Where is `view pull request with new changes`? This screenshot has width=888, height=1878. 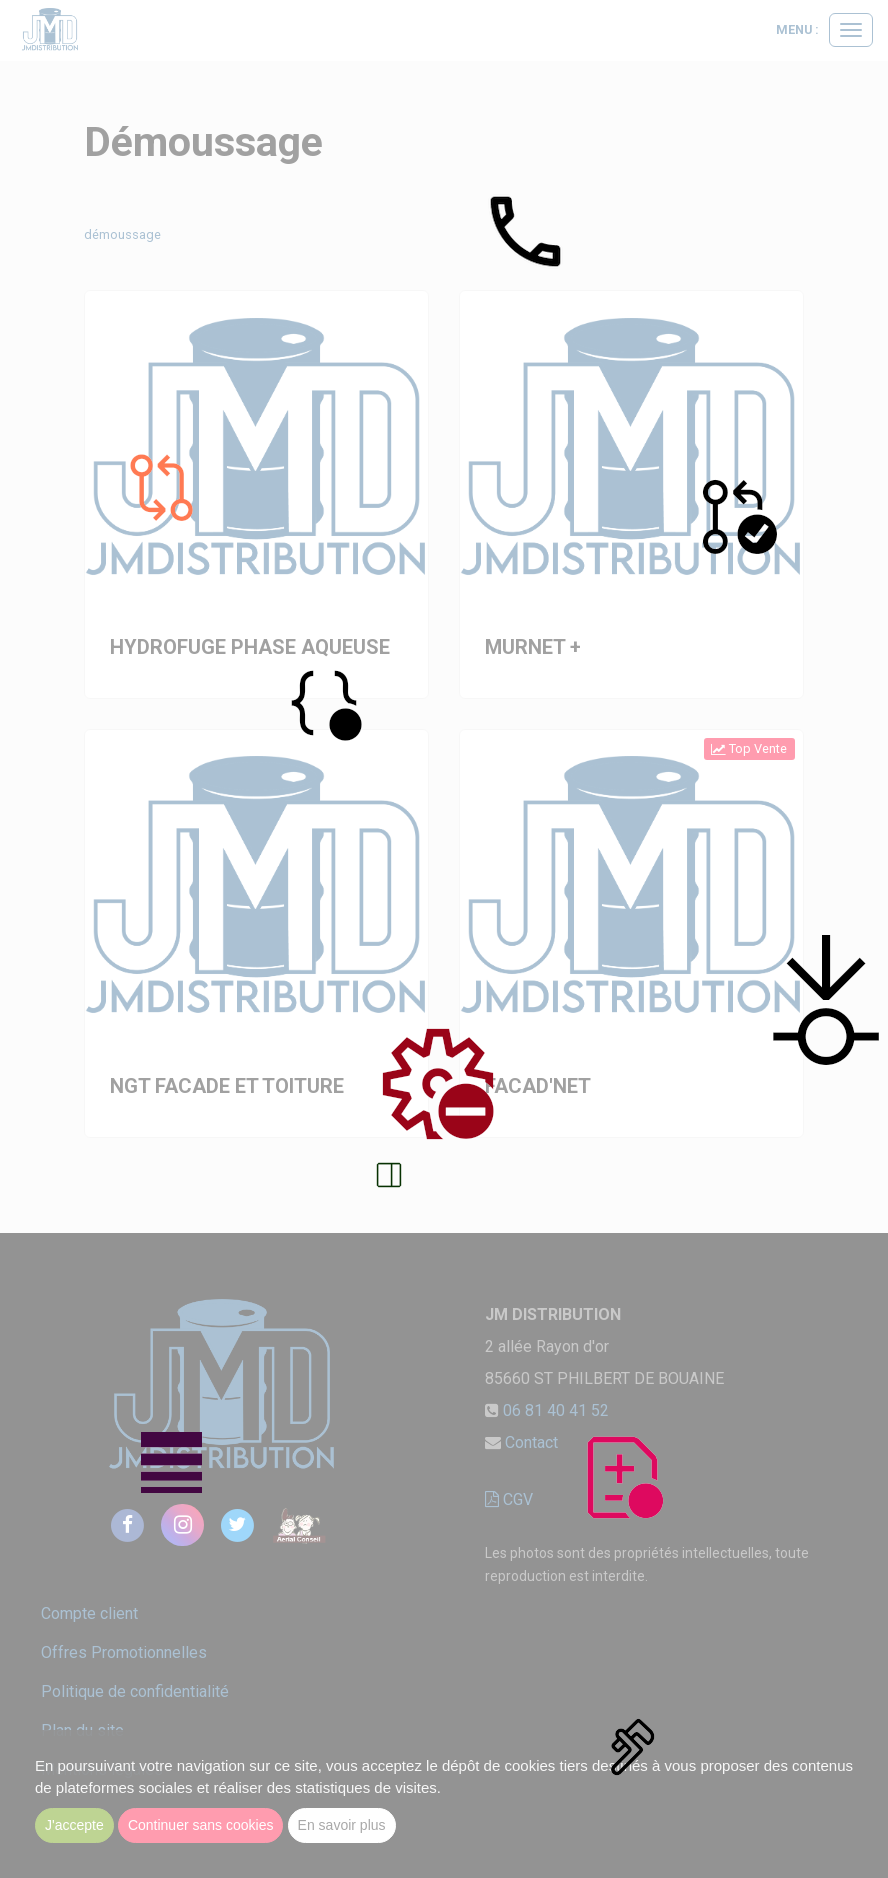 view pull request with new changes is located at coordinates (622, 1477).